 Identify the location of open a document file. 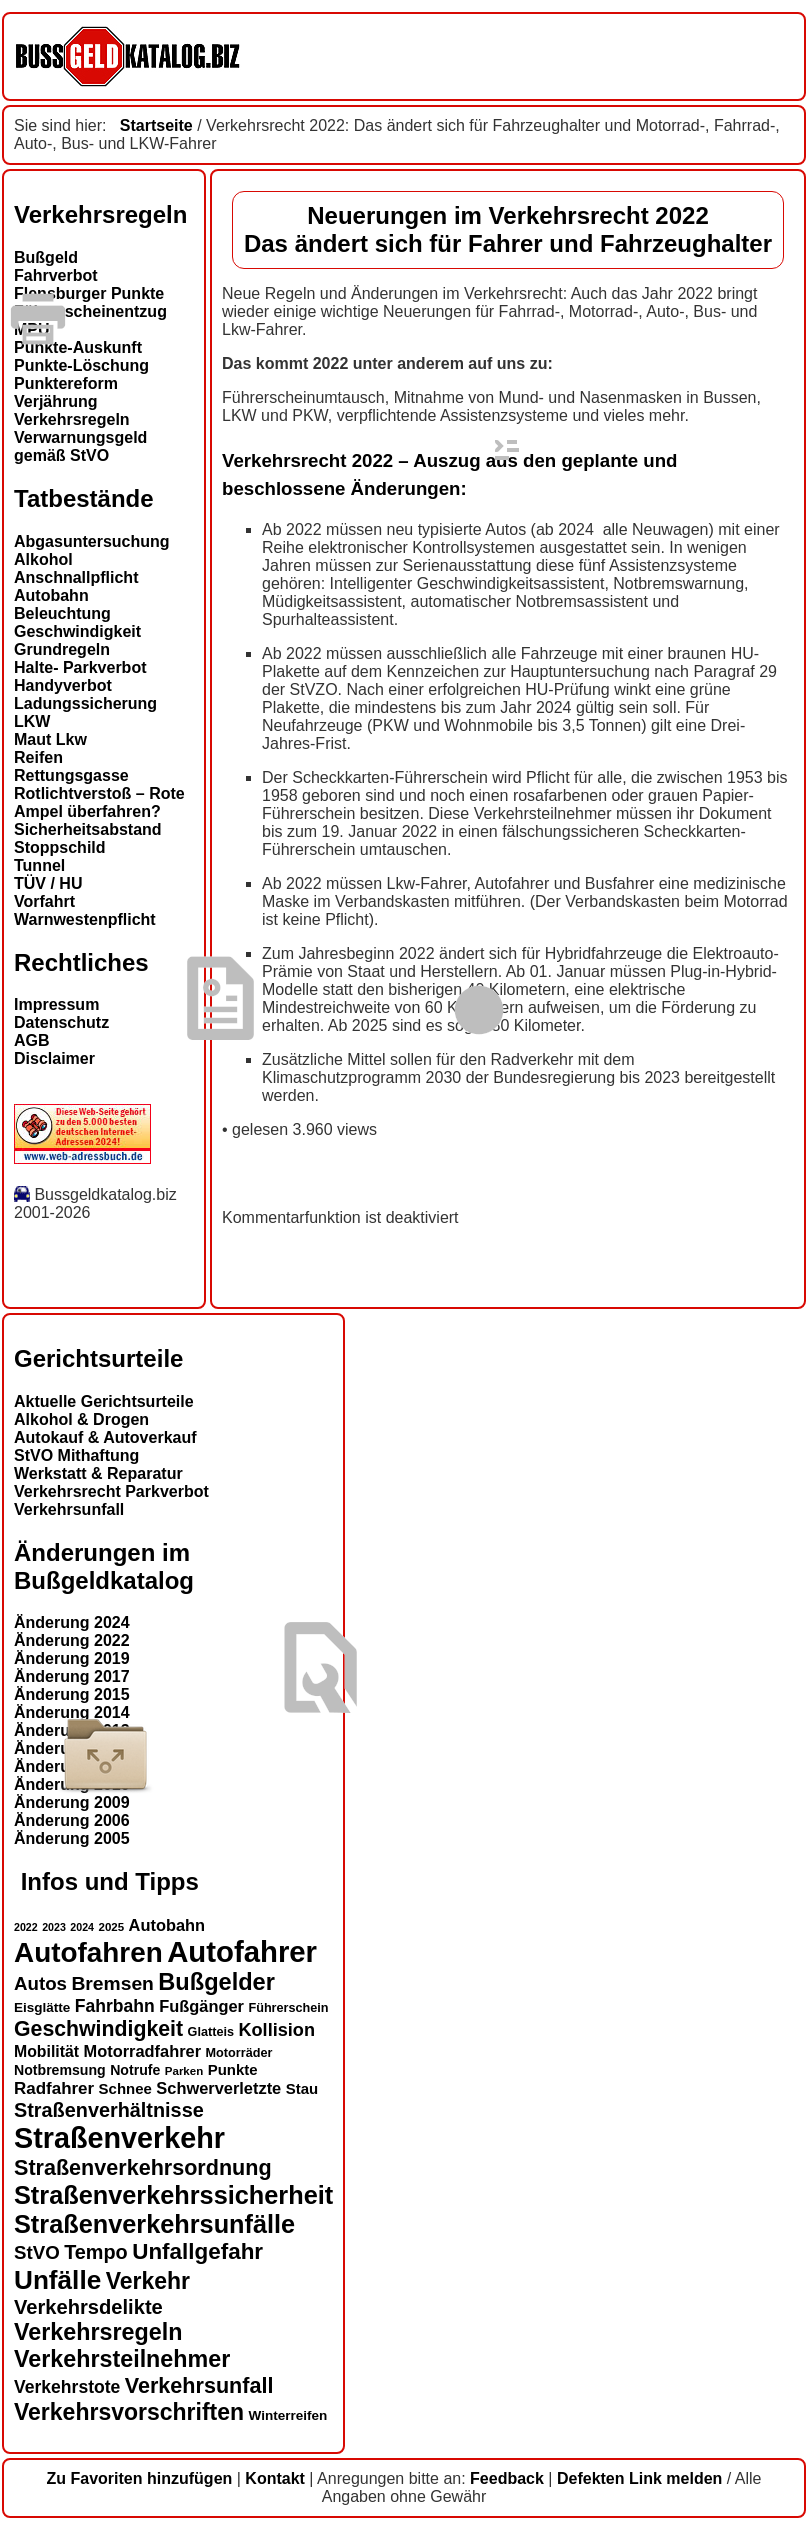
(220, 995).